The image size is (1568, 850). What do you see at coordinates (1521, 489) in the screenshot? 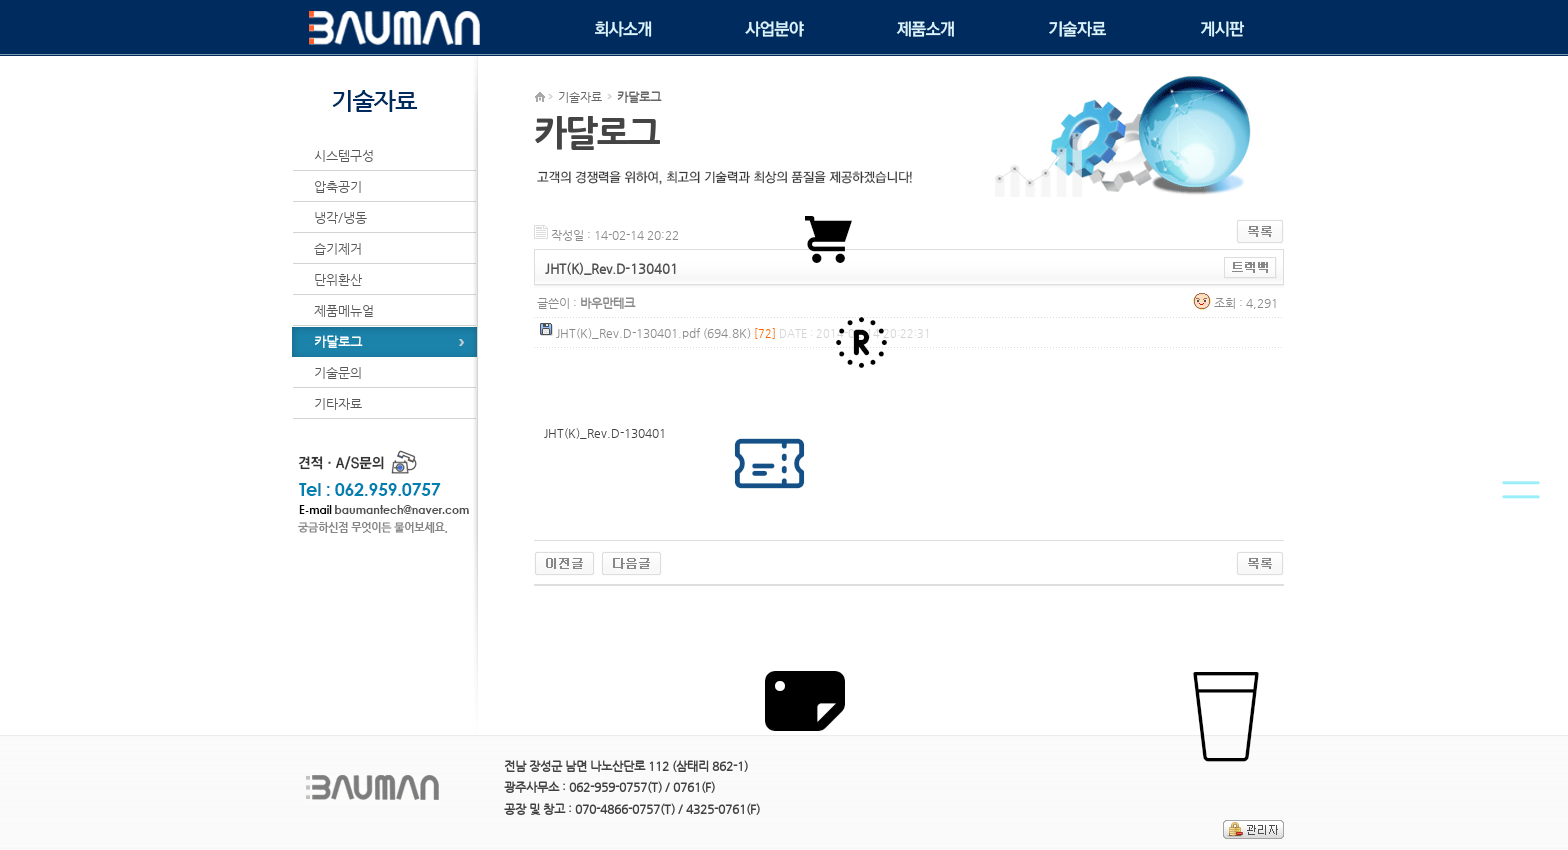
I see `open navigation menu` at bounding box center [1521, 489].